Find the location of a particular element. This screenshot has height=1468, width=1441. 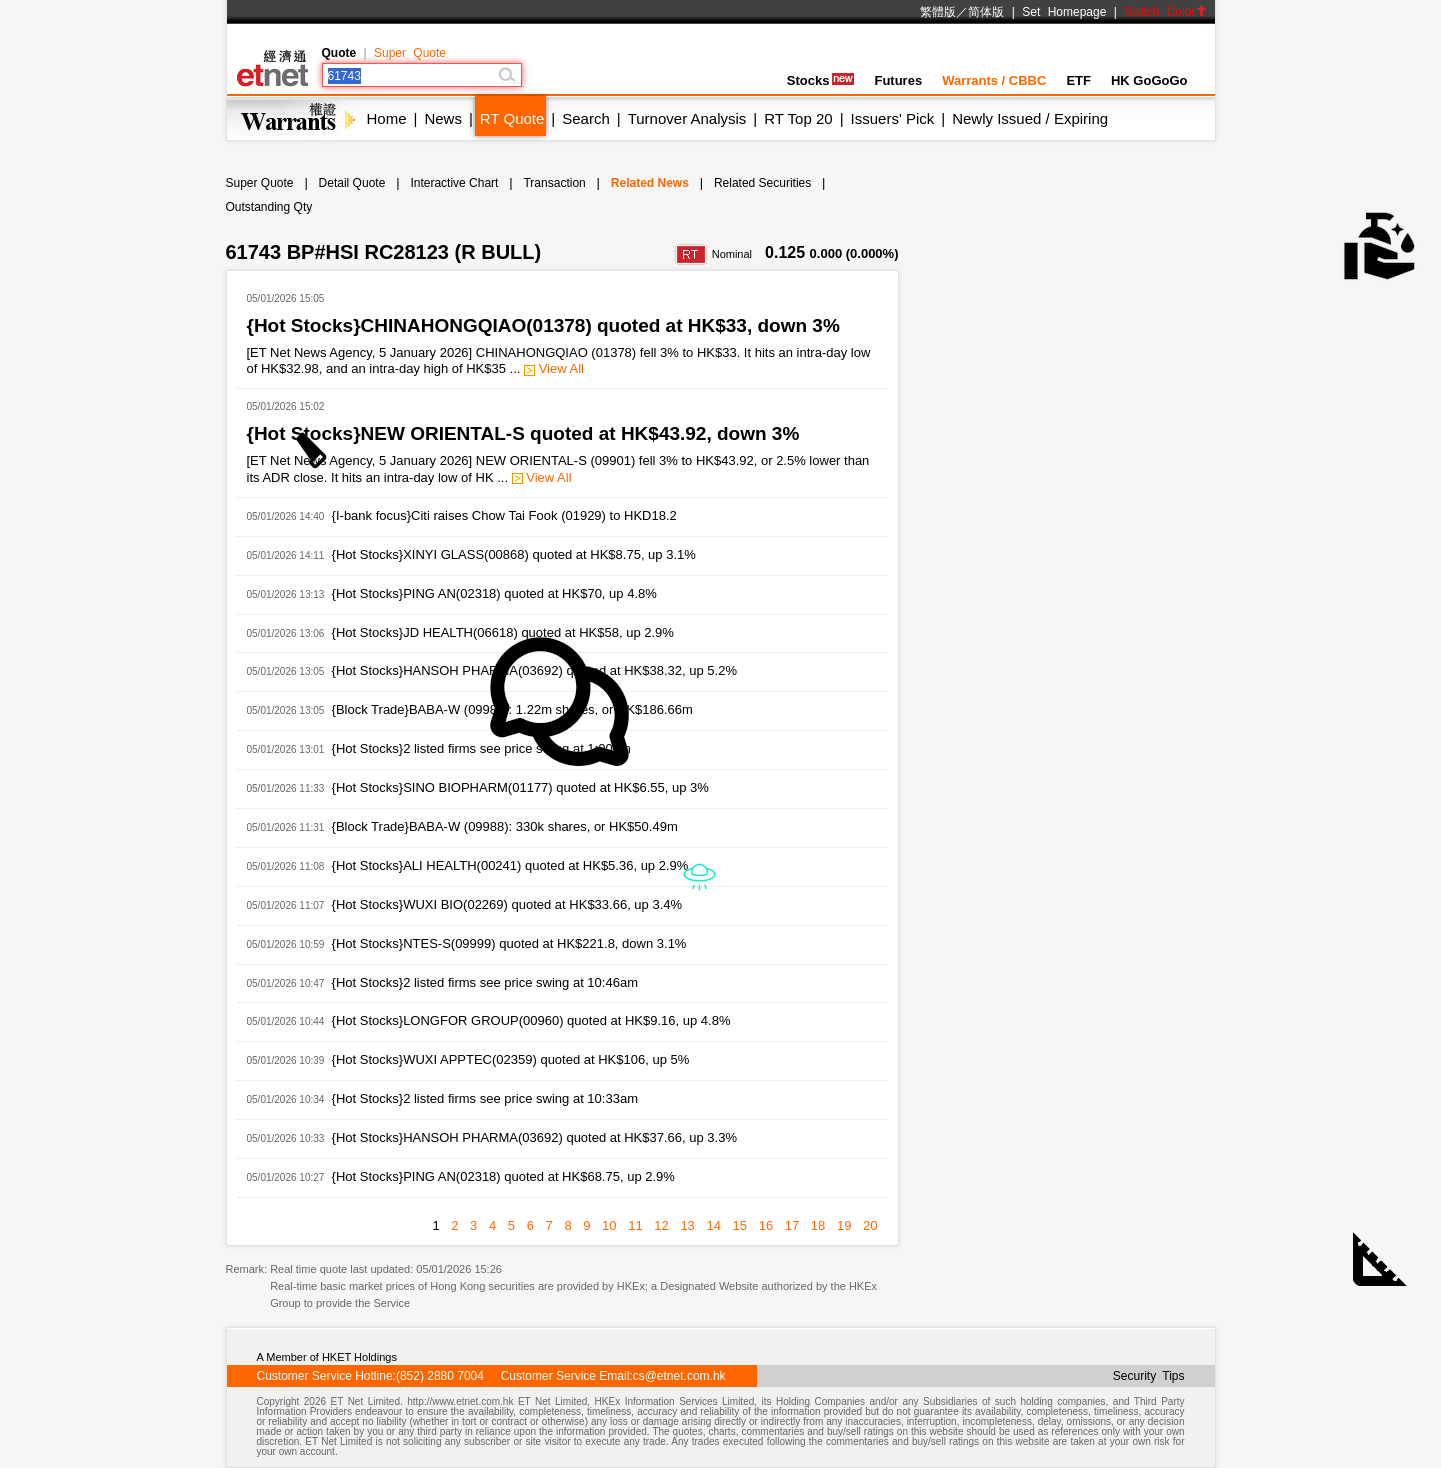

hand sanitizer or hand washing station available is located at coordinates (1381, 246).